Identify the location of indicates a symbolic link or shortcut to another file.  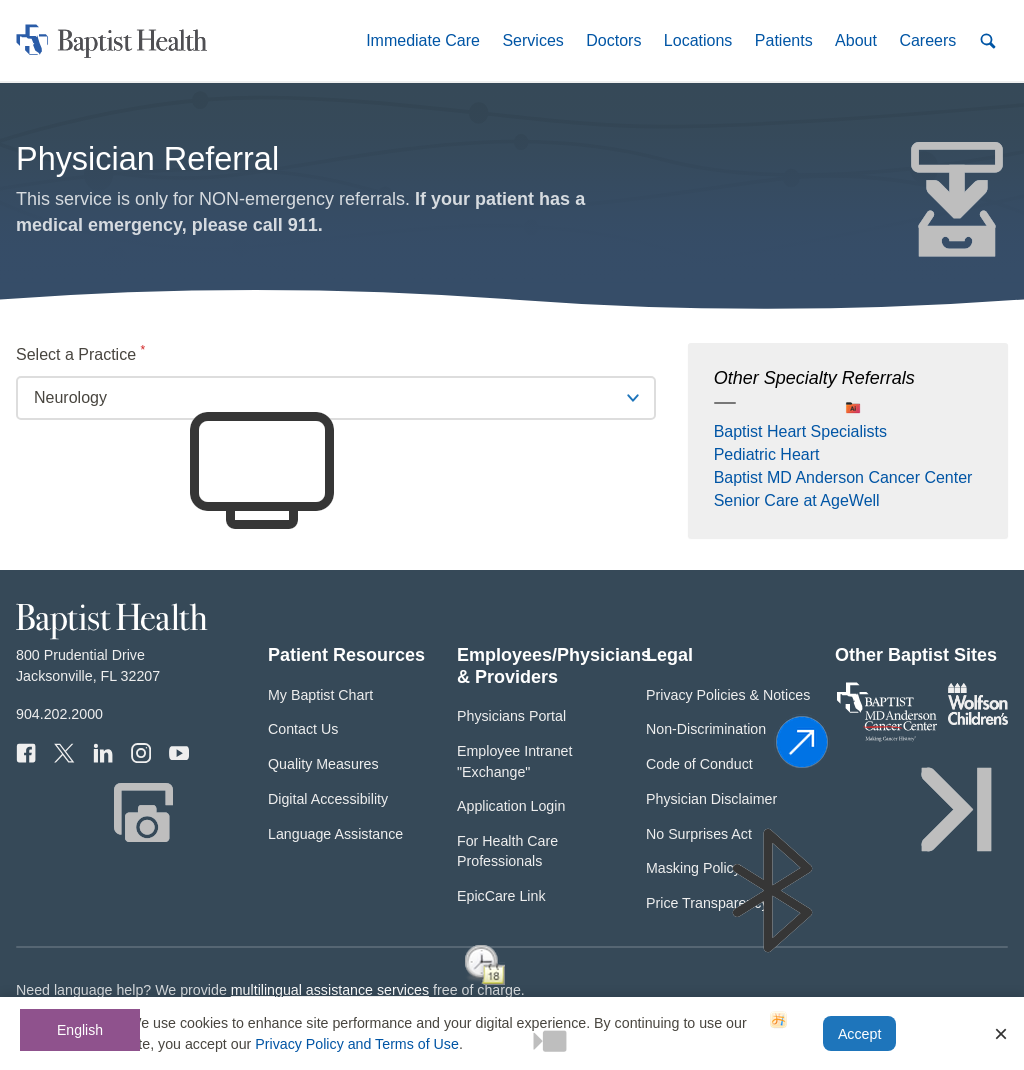
(802, 742).